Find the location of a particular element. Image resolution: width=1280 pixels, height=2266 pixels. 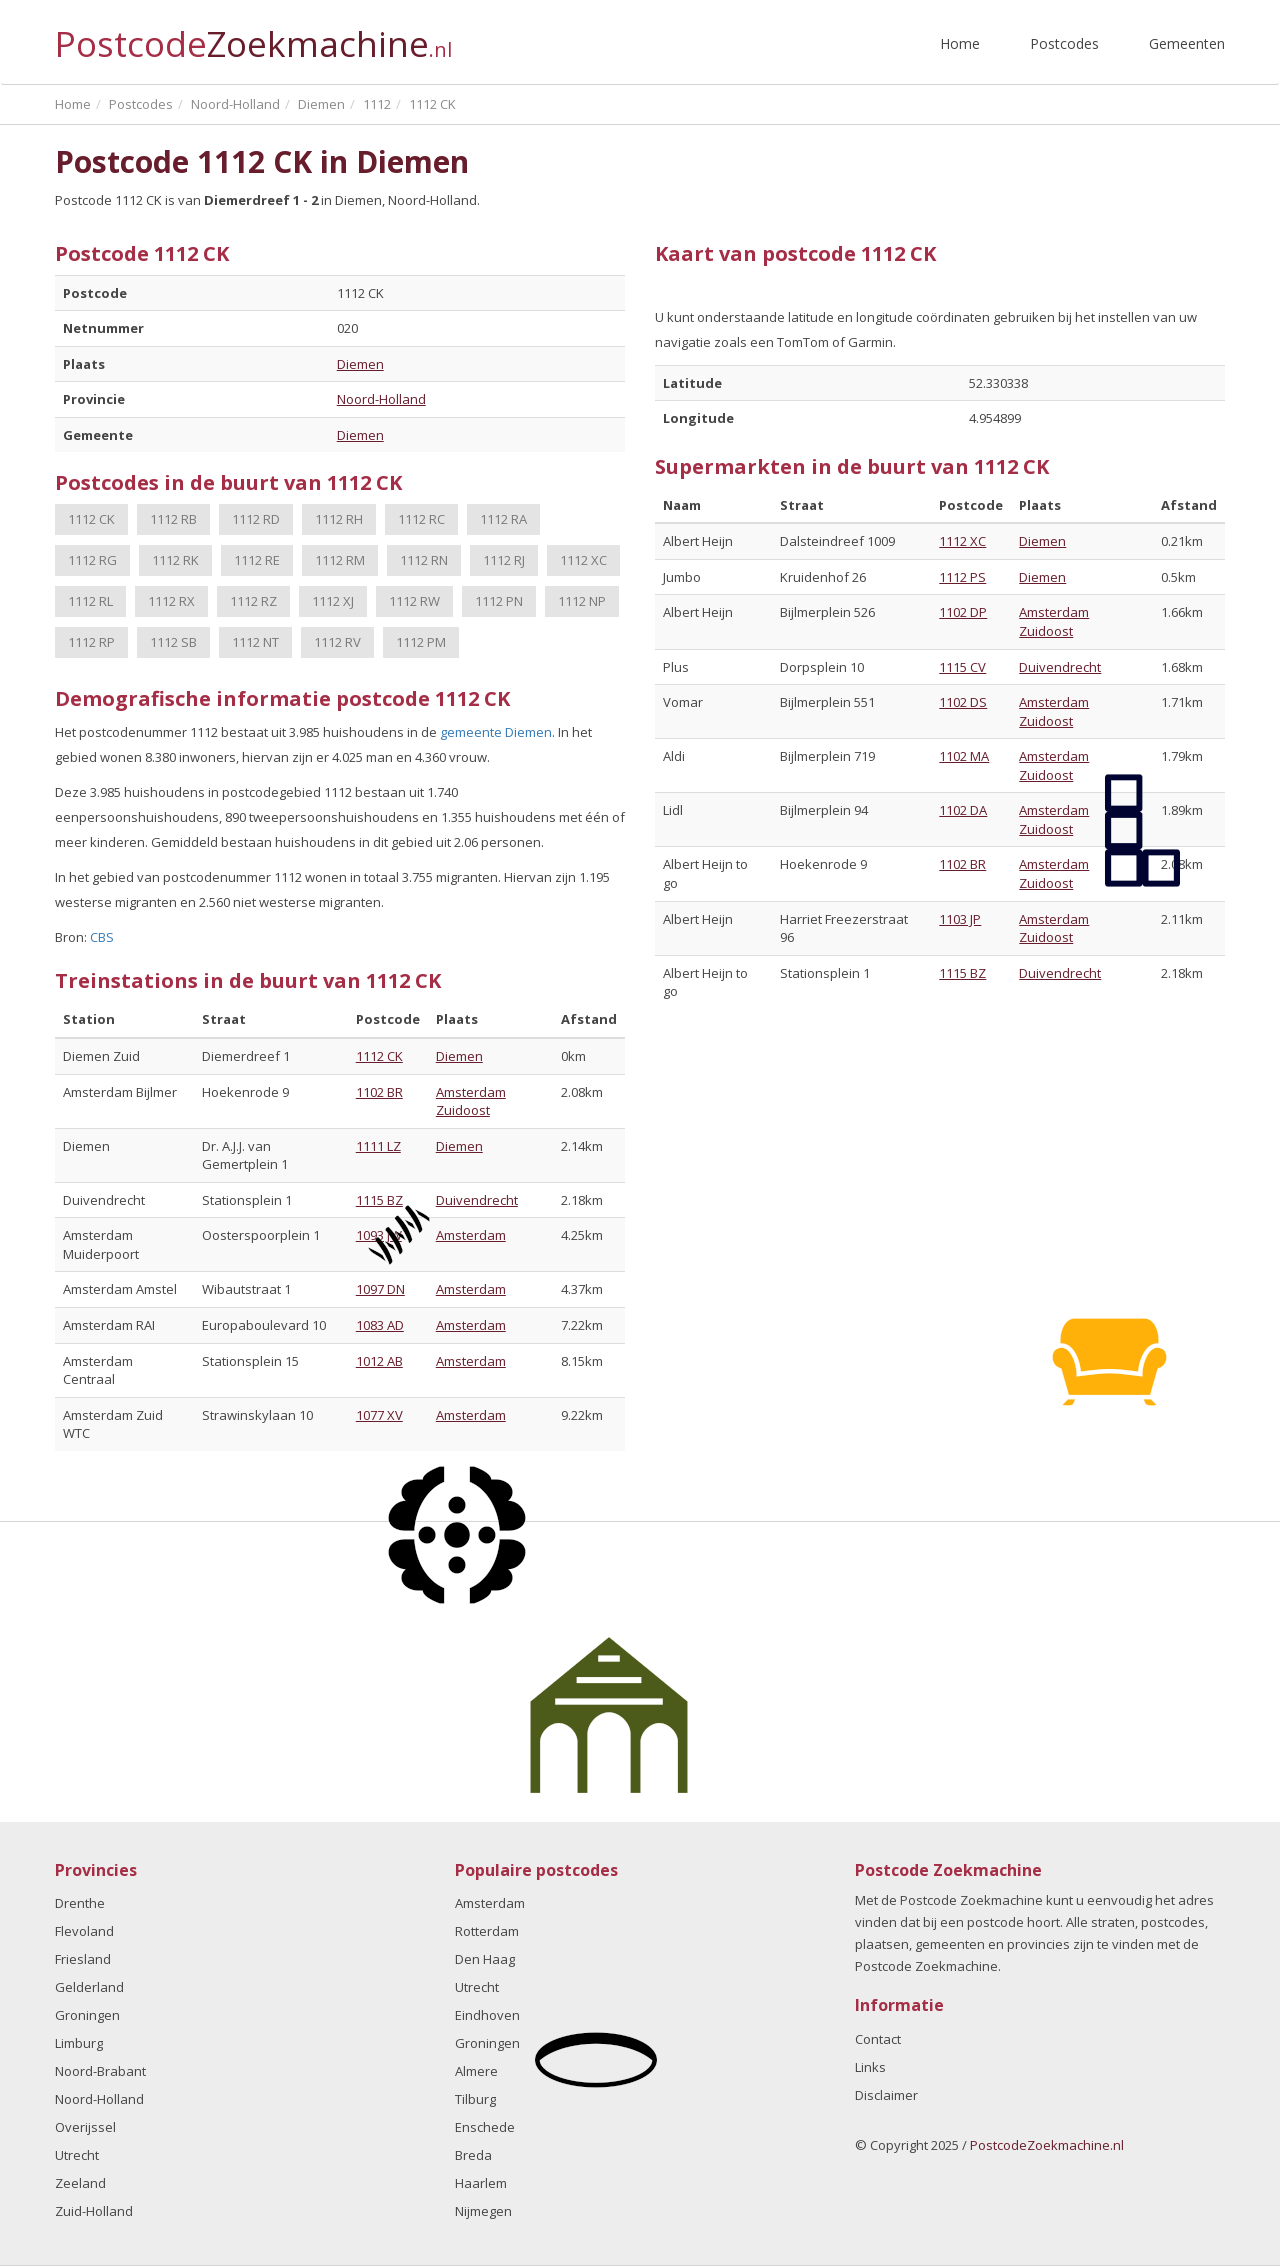

browse furniture or home decor items is located at coordinates (1109, 1362).